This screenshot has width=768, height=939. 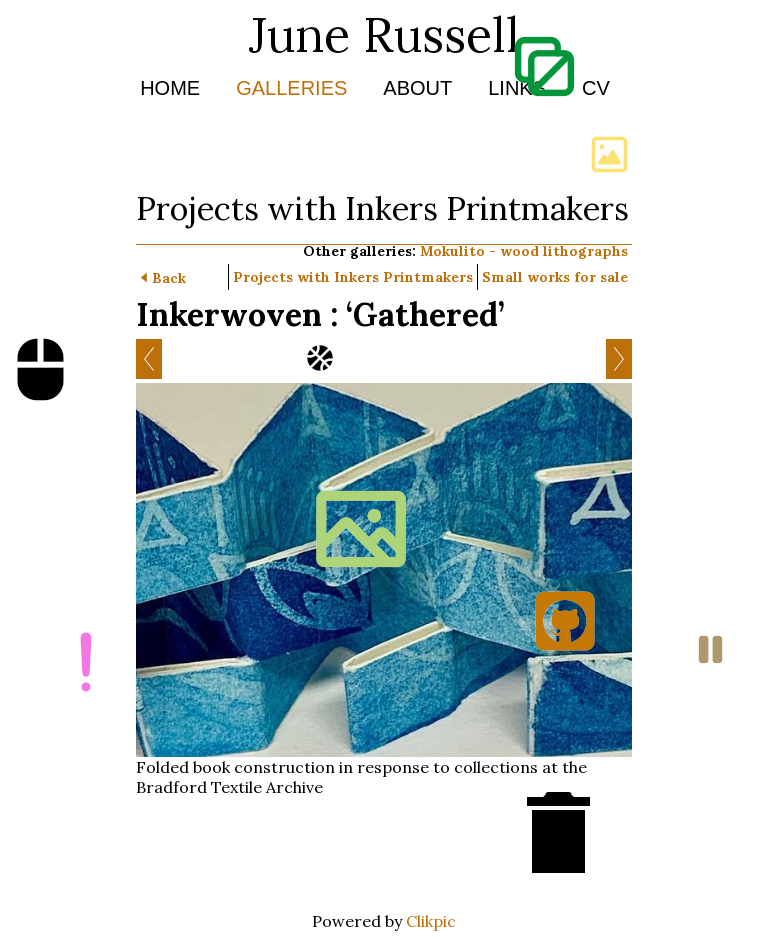 What do you see at coordinates (544, 66) in the screenshot?
I see `duplicate or copy with overlay` at bounding box center [544, 66].